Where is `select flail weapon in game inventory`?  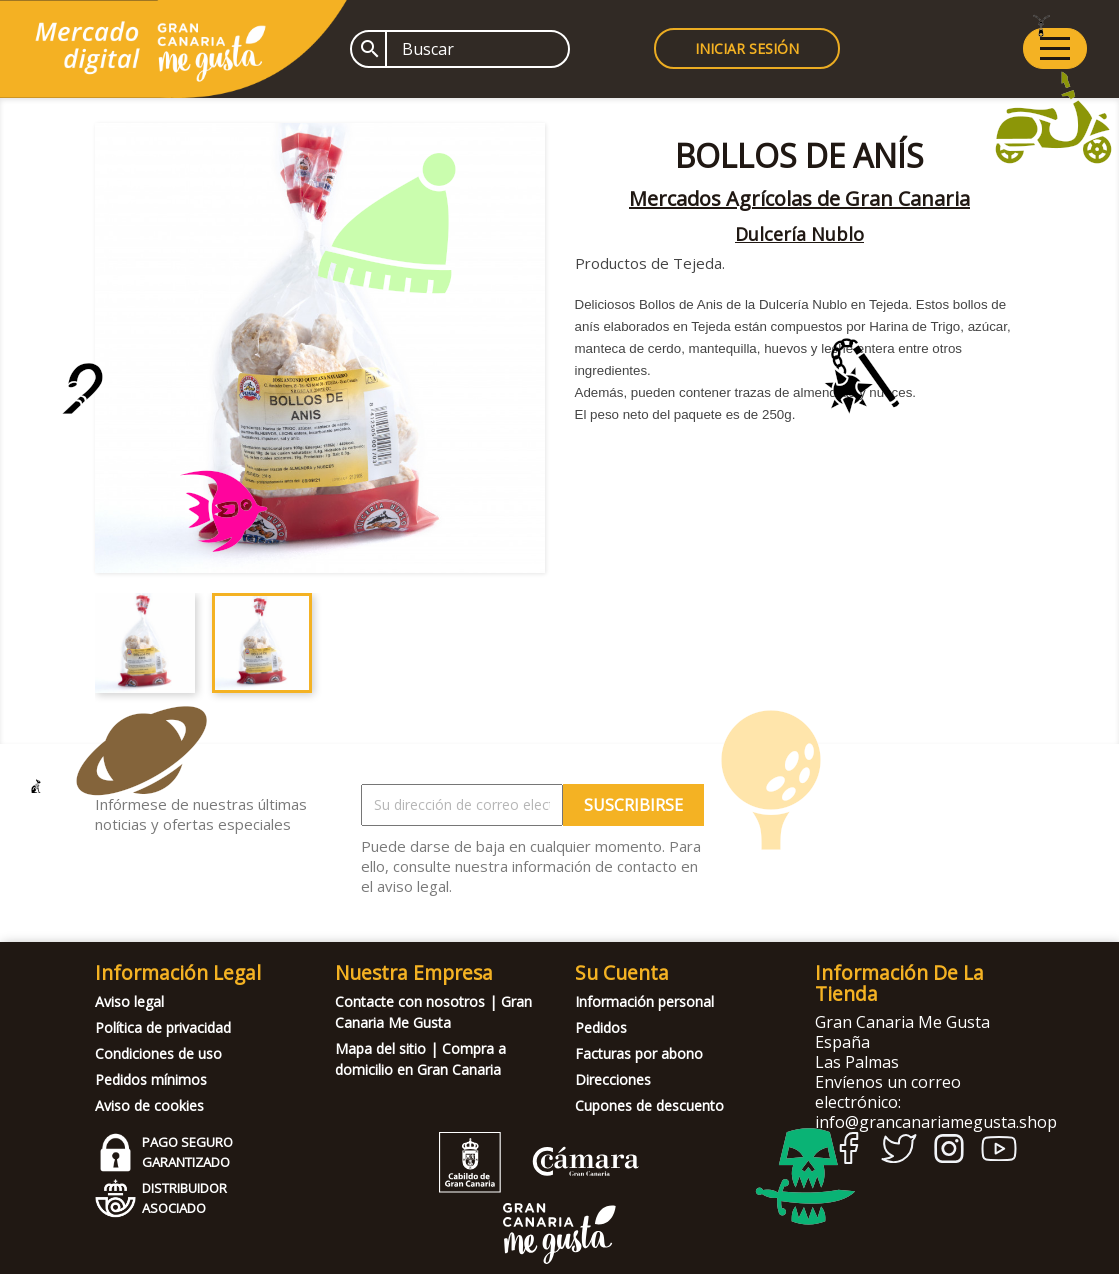 select flail weapon in game inventory is located at coordinates (862, 376).